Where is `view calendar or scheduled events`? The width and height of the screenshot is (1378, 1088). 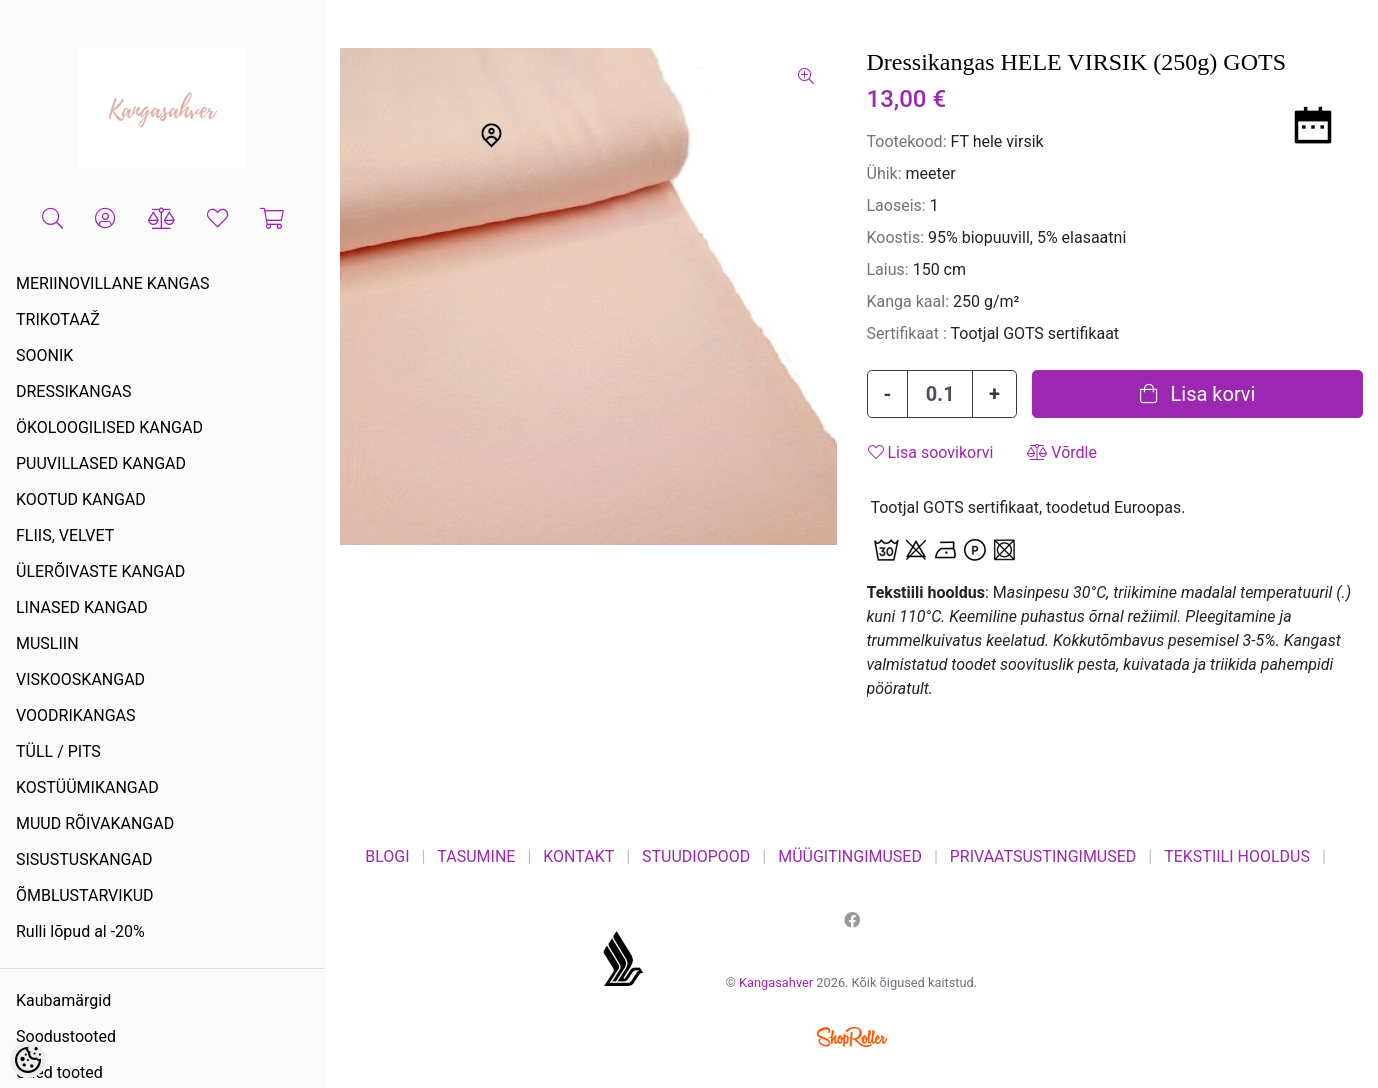 view calendar or scheduled events is located at coordinates (1313, 127).